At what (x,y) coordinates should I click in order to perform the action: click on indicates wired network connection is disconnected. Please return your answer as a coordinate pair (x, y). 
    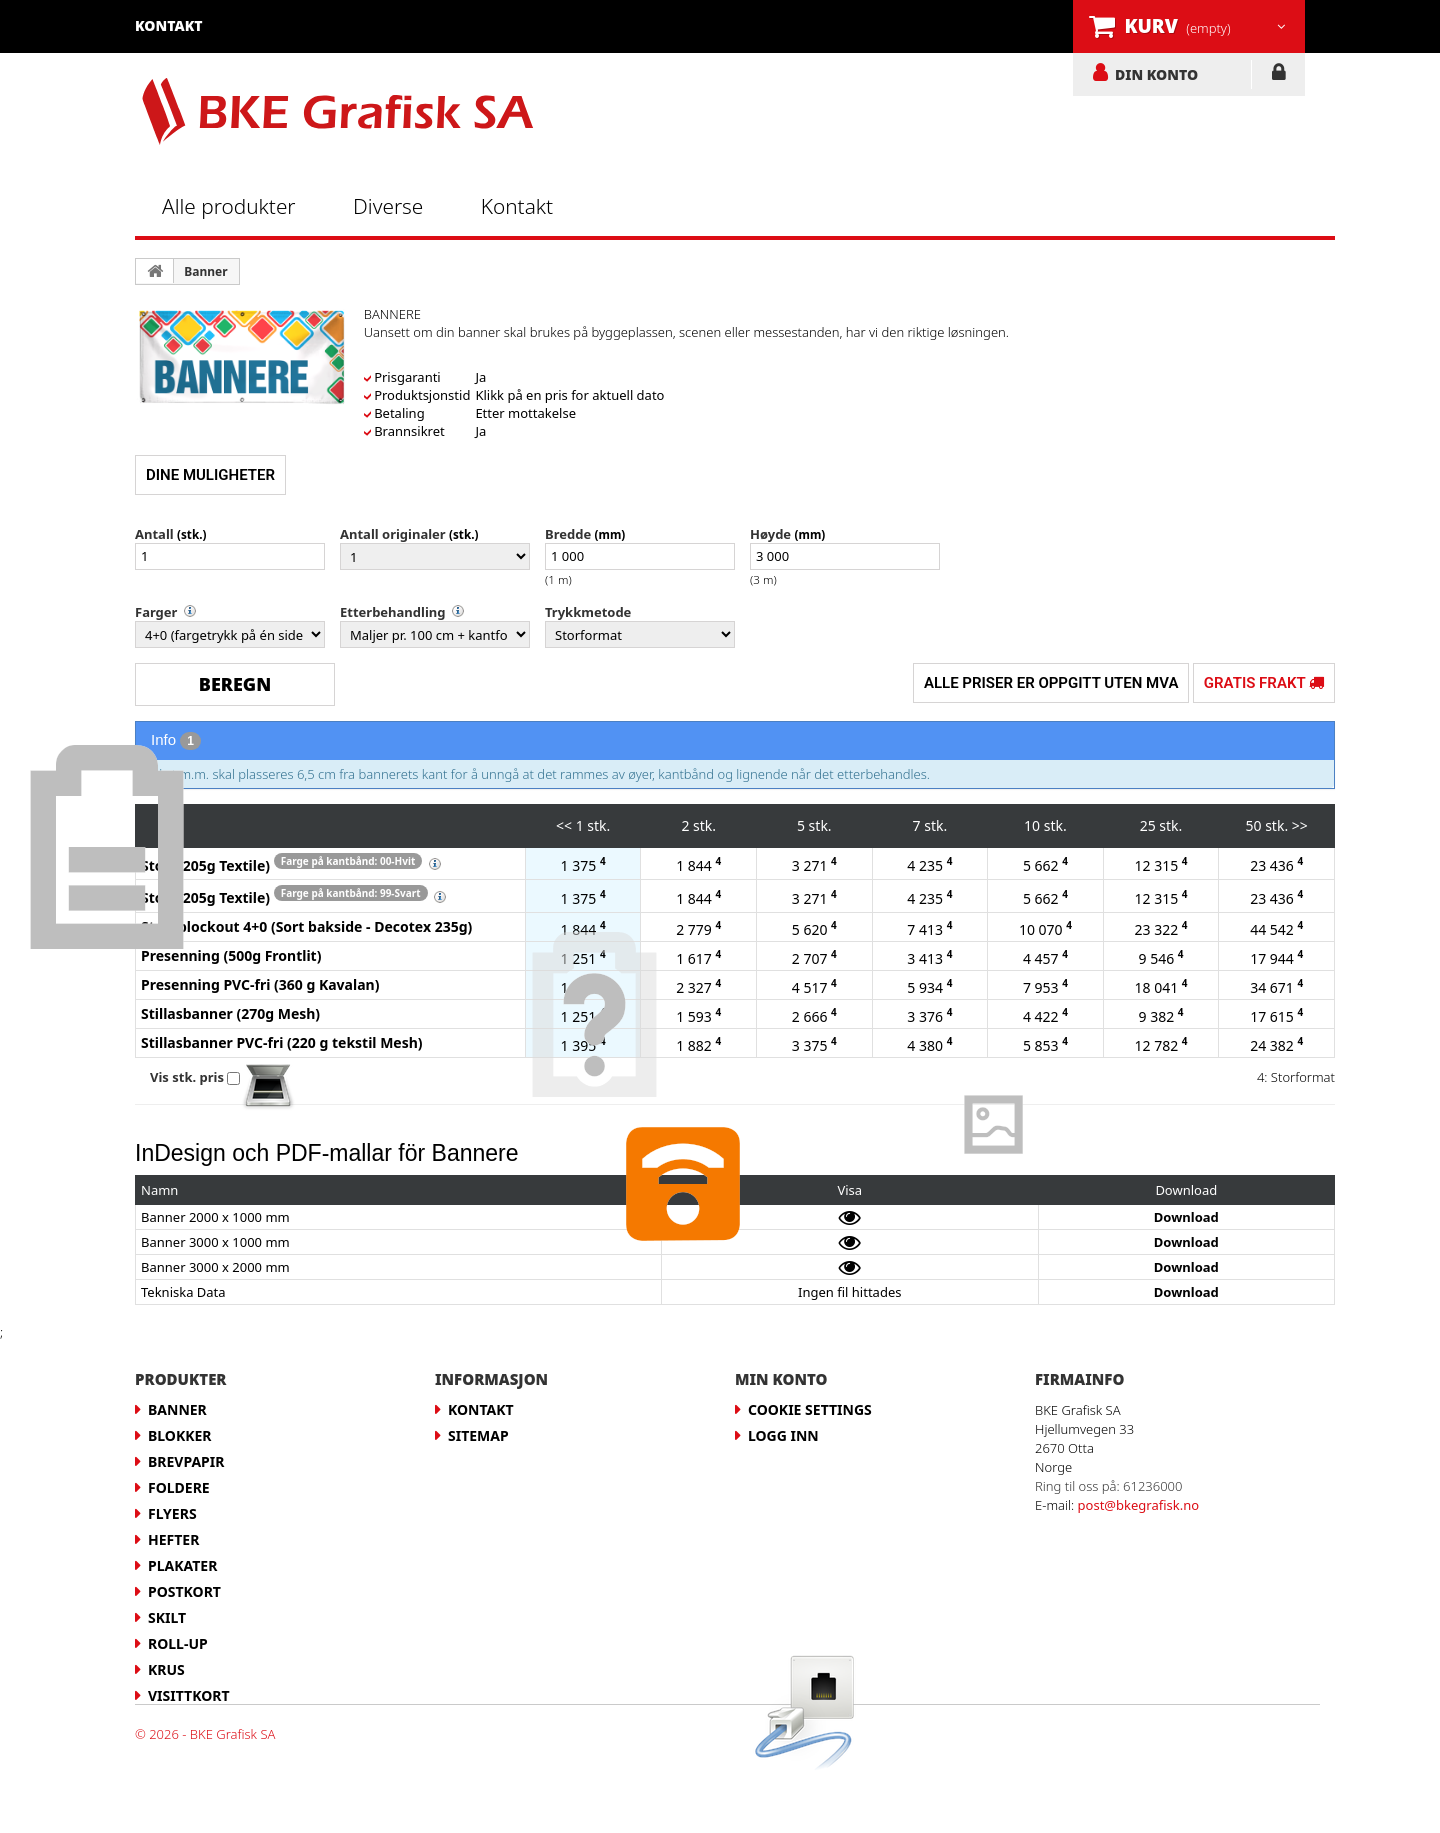
    Looking at the image, I should click on (808, 1713).